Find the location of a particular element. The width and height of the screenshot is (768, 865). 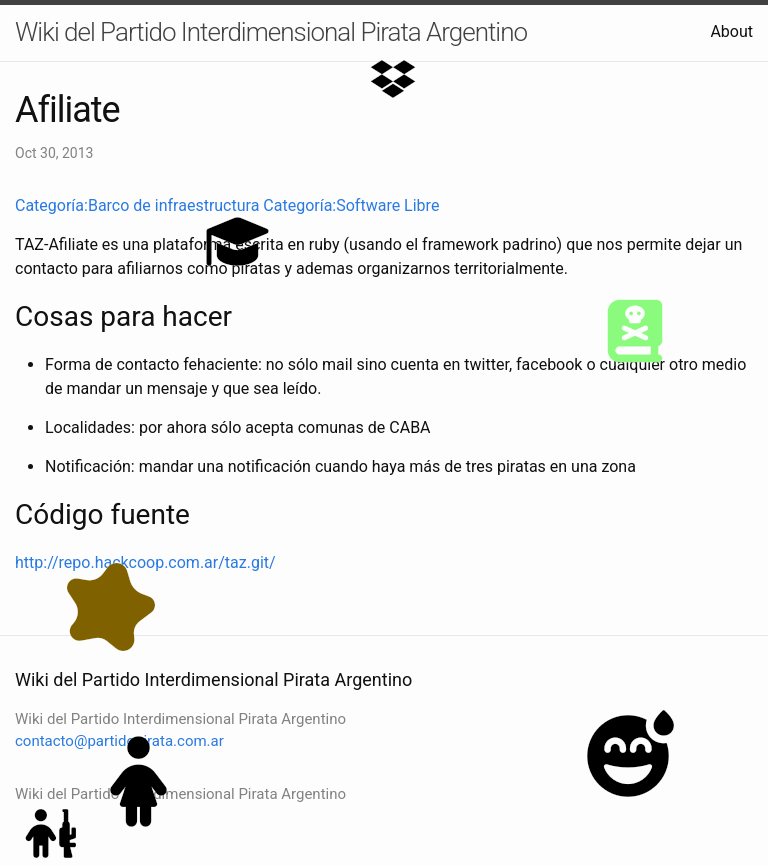

react with nervous or awkward laughter is located at coordinates (628, 756).